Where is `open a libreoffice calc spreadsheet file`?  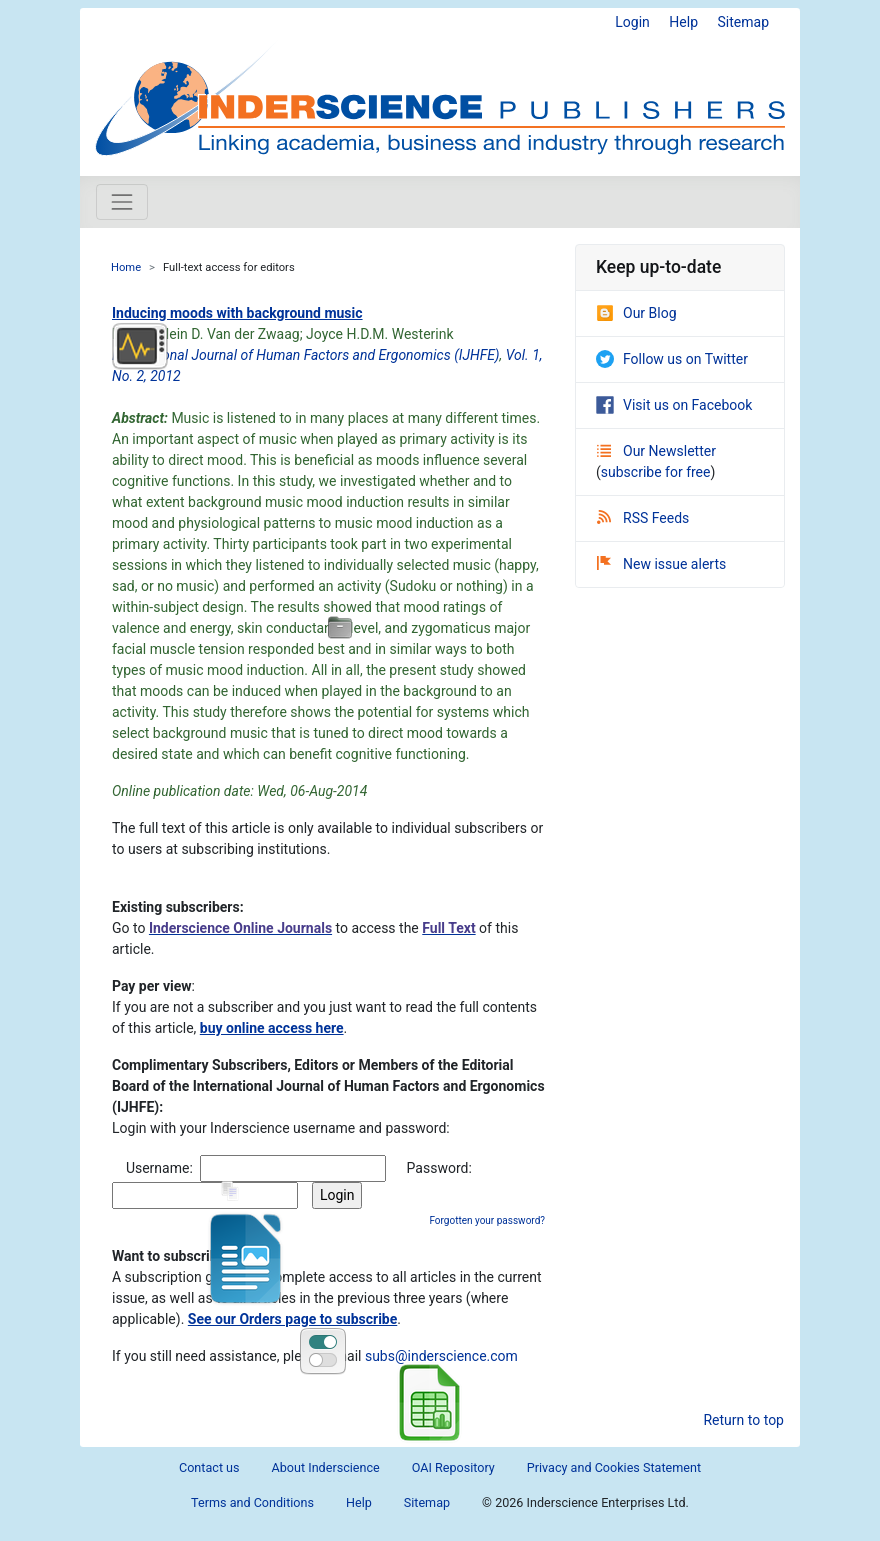
open a libreoffice calc spreadsheet file is located at coordinates (429, 1402).